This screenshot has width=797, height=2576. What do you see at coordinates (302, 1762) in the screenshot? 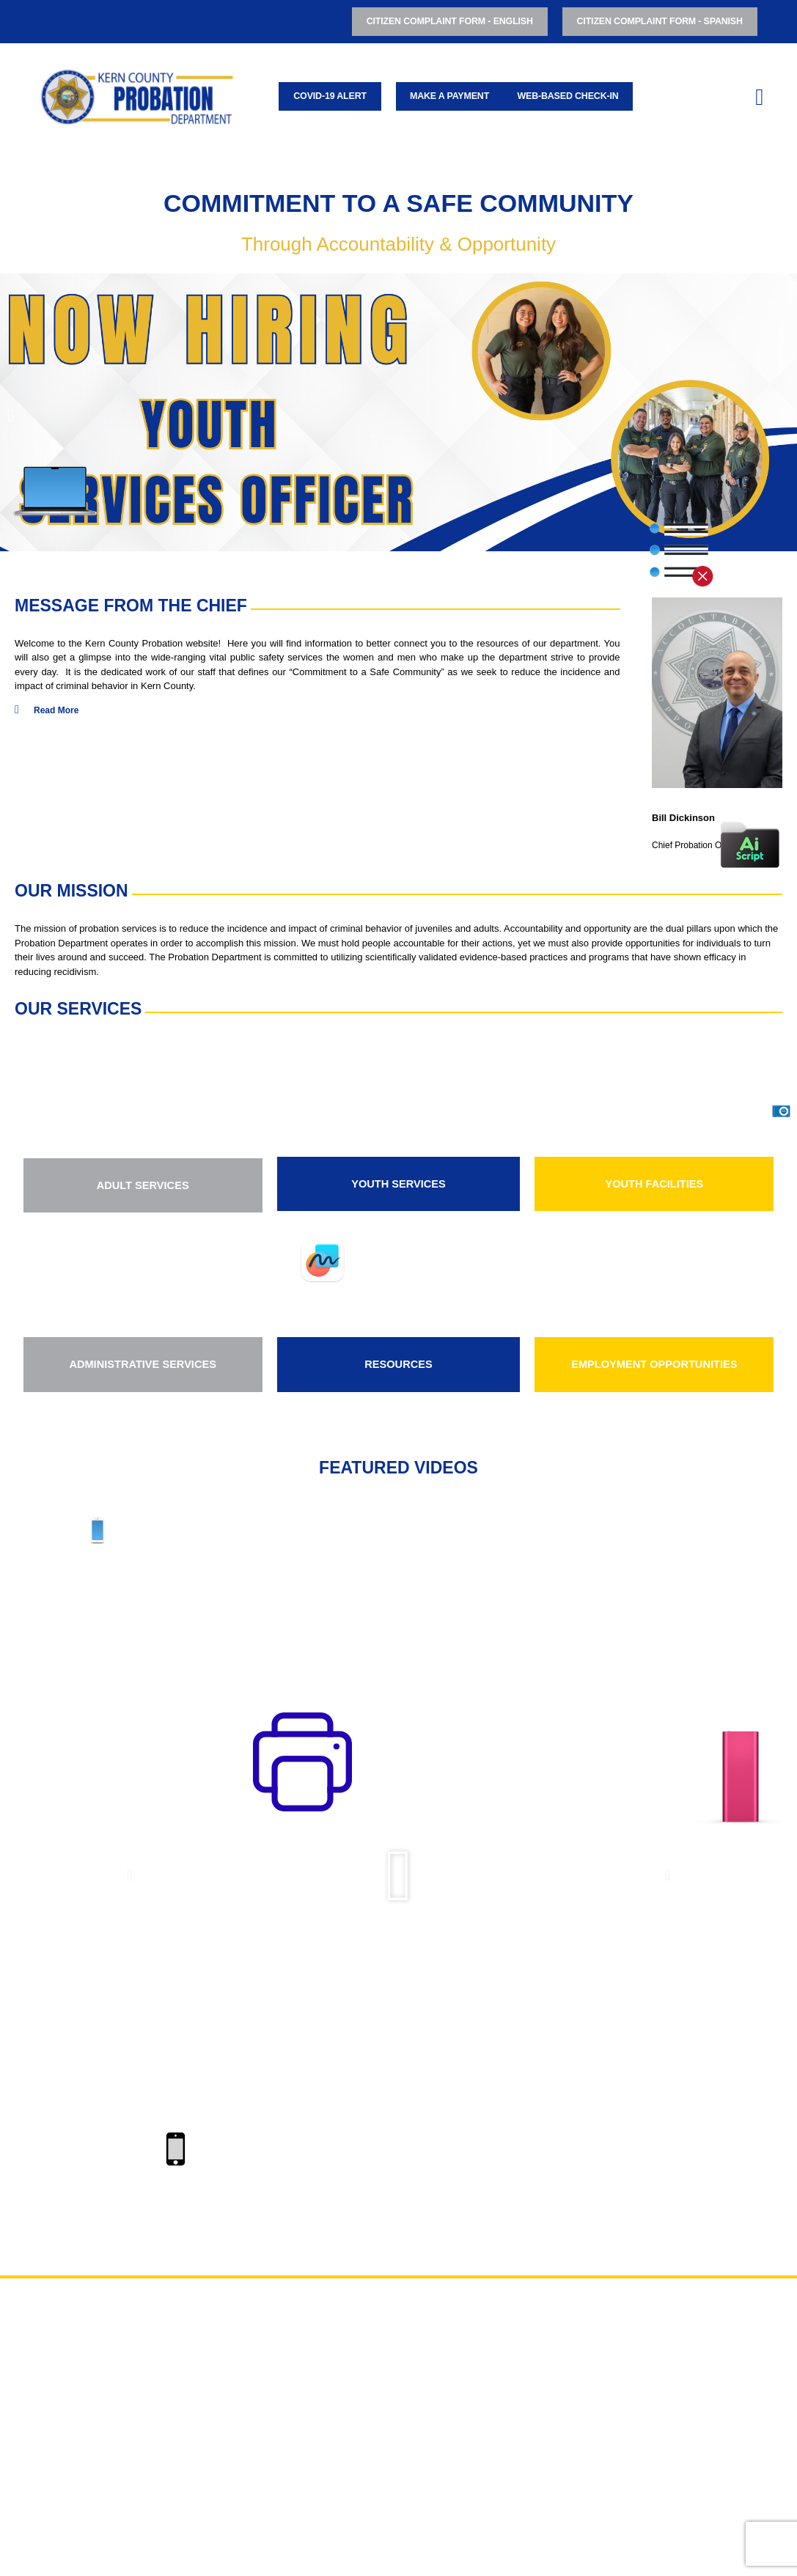
I see `access printer settings` at bounding box center [302, 1762].